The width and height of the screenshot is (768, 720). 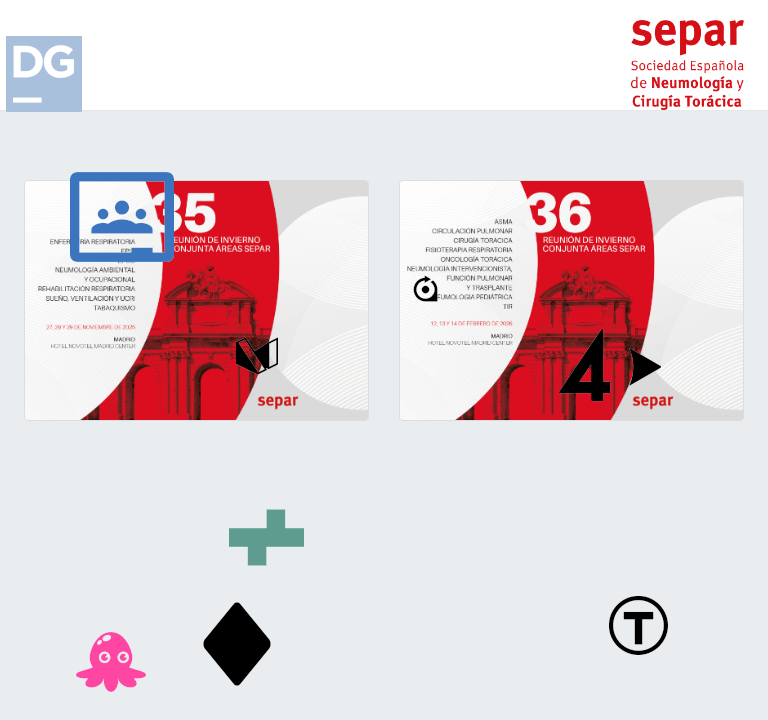 What do you see at coordinates (638, 625) in the screenshot?
I see `open thingiverse website or app` at bounding box center [638, 625].